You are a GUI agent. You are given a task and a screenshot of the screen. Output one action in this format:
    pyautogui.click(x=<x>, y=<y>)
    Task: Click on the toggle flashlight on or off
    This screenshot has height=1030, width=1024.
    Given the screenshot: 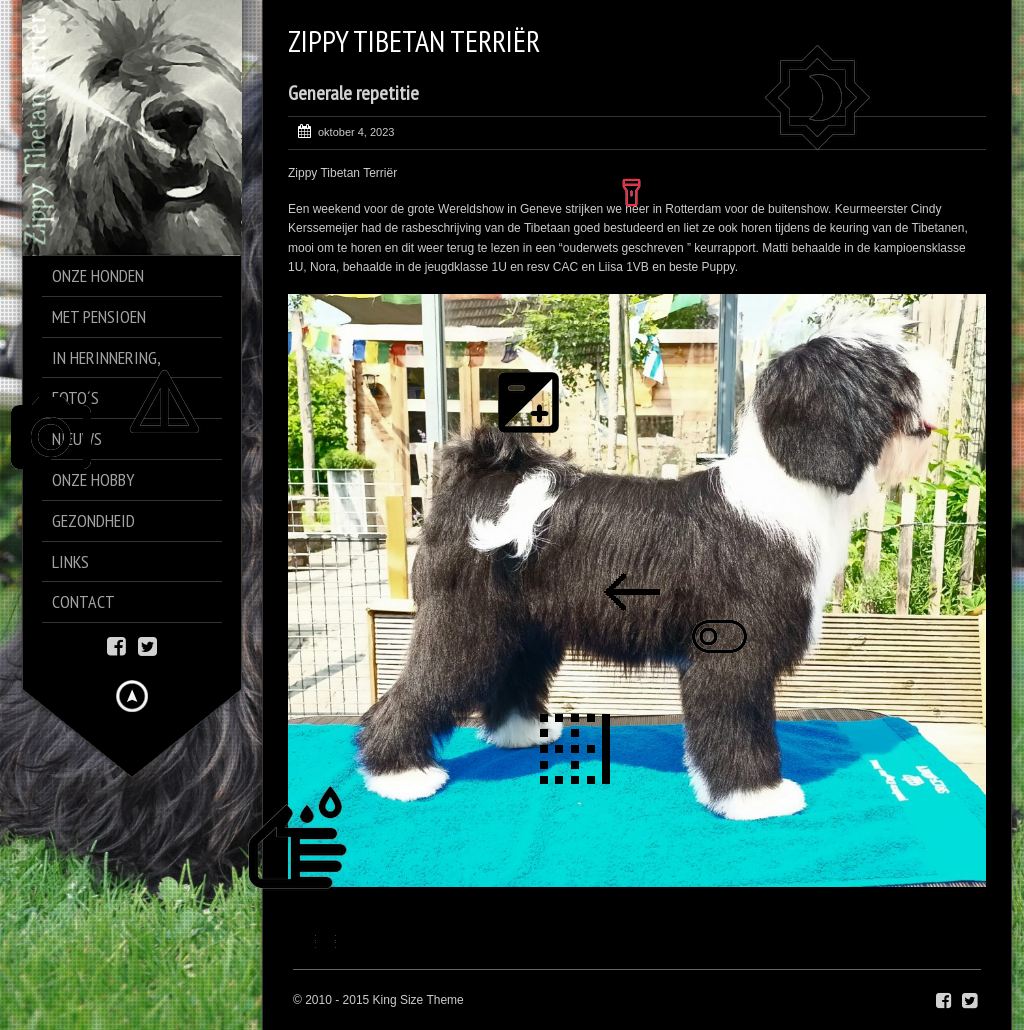 What is the action you would take?
    pyautogui.click(x=631, y=192)
    